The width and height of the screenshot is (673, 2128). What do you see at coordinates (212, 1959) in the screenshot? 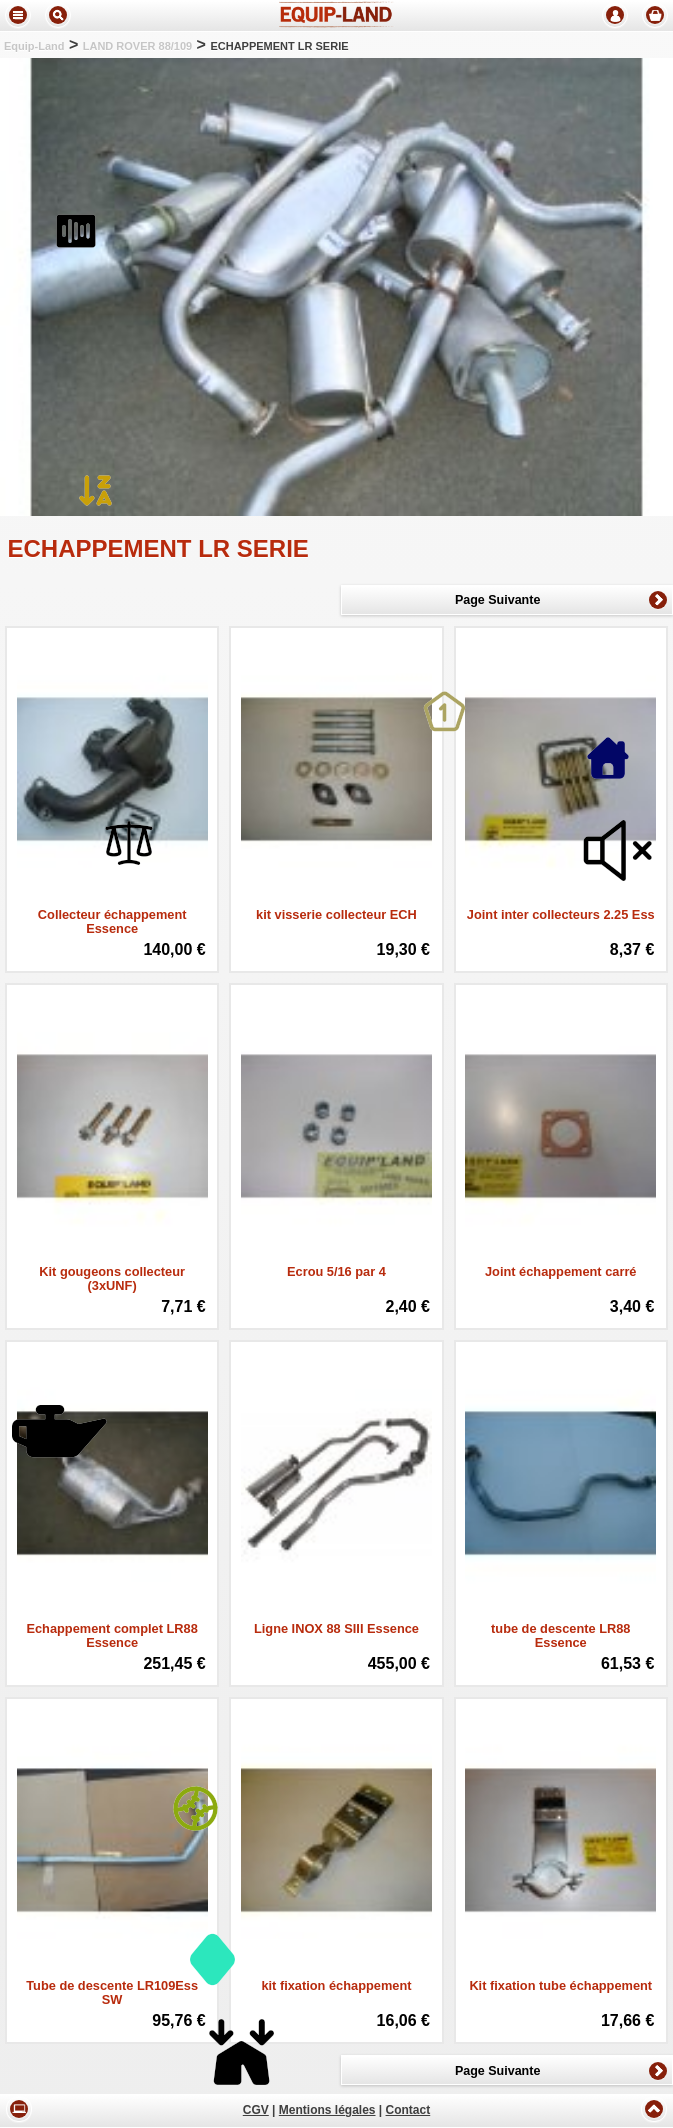
I see `add or select a keyframe in animation timeline` at bounding box center [212, 1959].